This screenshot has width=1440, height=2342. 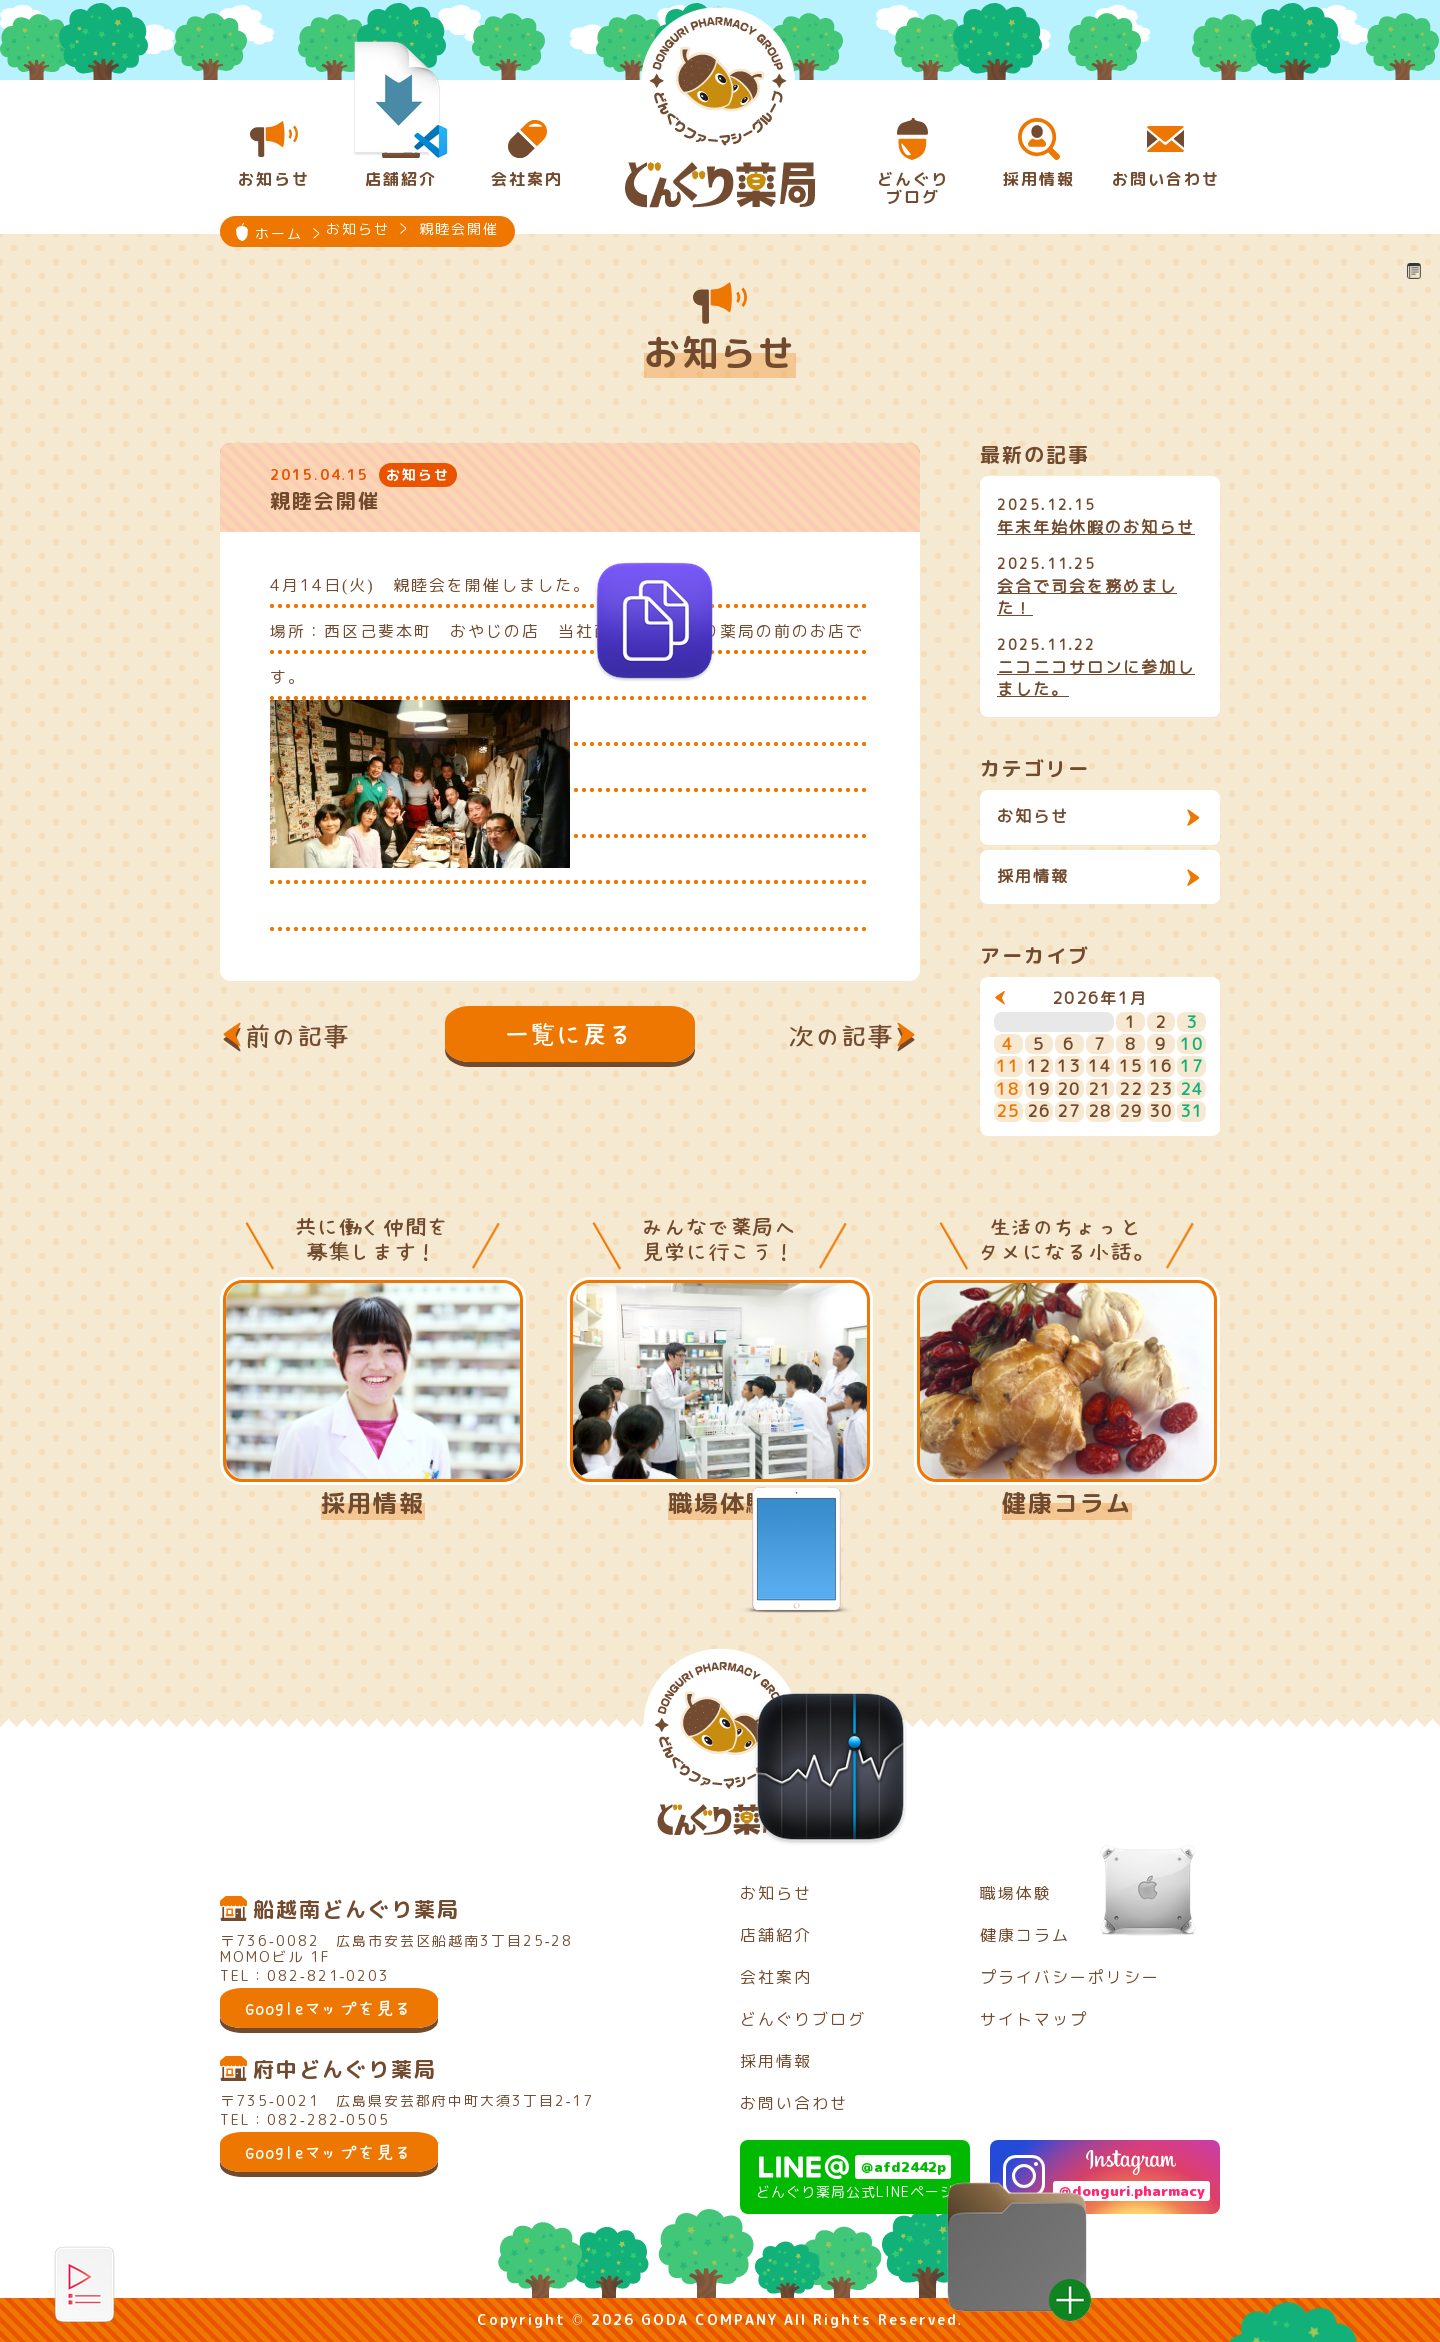 What do you see at coordinates (796, 1548) in the screenshot?
I see `iPad device with cellular connectivity` at bounding box center [796, 1548].